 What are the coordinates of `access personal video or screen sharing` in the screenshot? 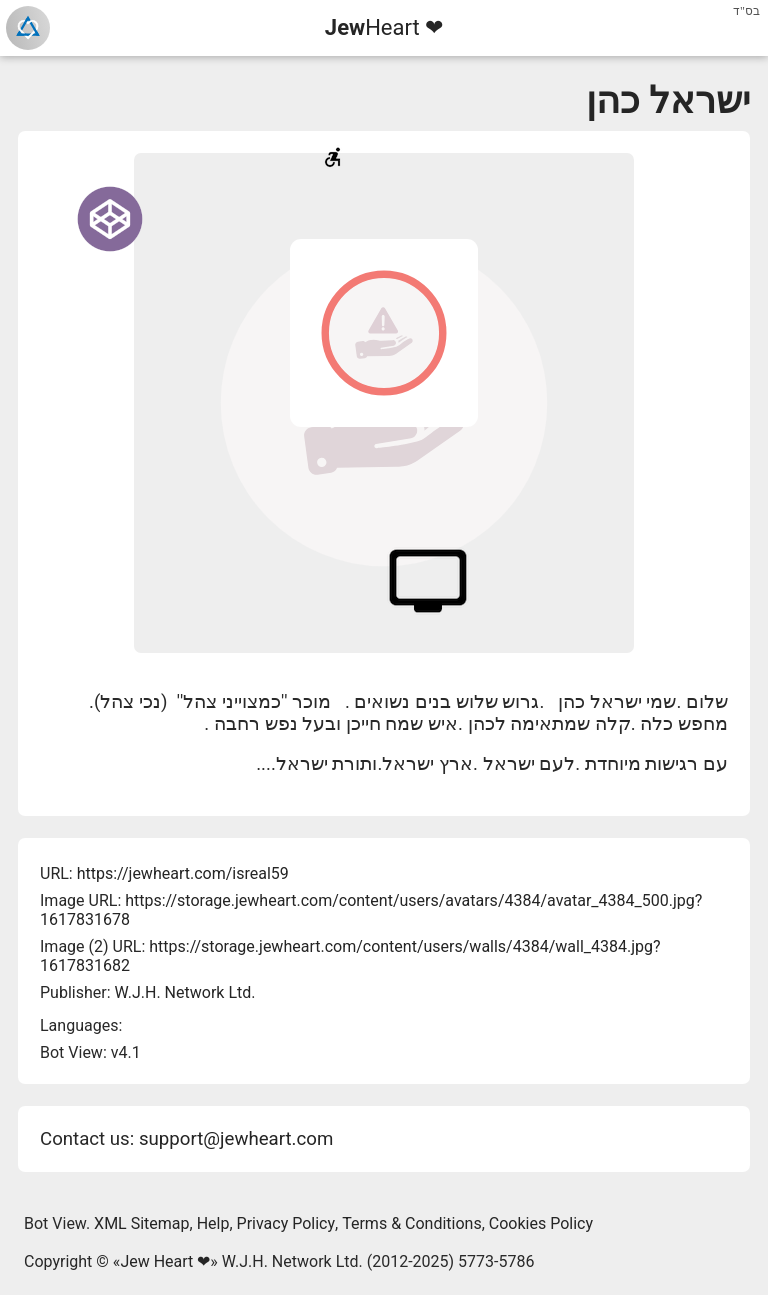 It's located at (428, 581).